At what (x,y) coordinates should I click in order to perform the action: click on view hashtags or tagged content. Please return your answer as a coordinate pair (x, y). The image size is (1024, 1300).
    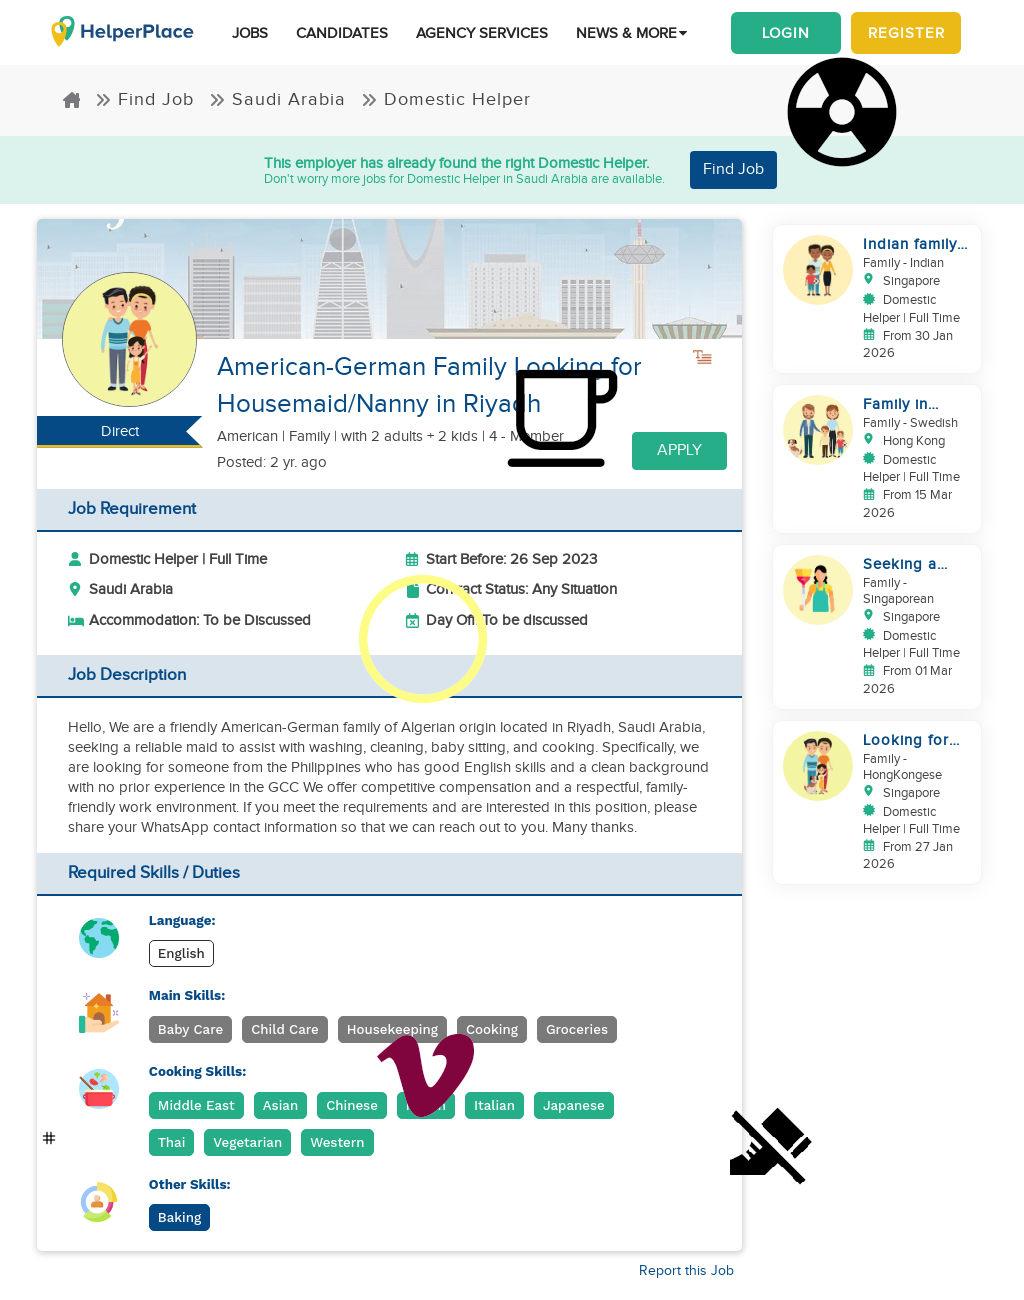
    Looking at the image, I should click on (49, 1138).